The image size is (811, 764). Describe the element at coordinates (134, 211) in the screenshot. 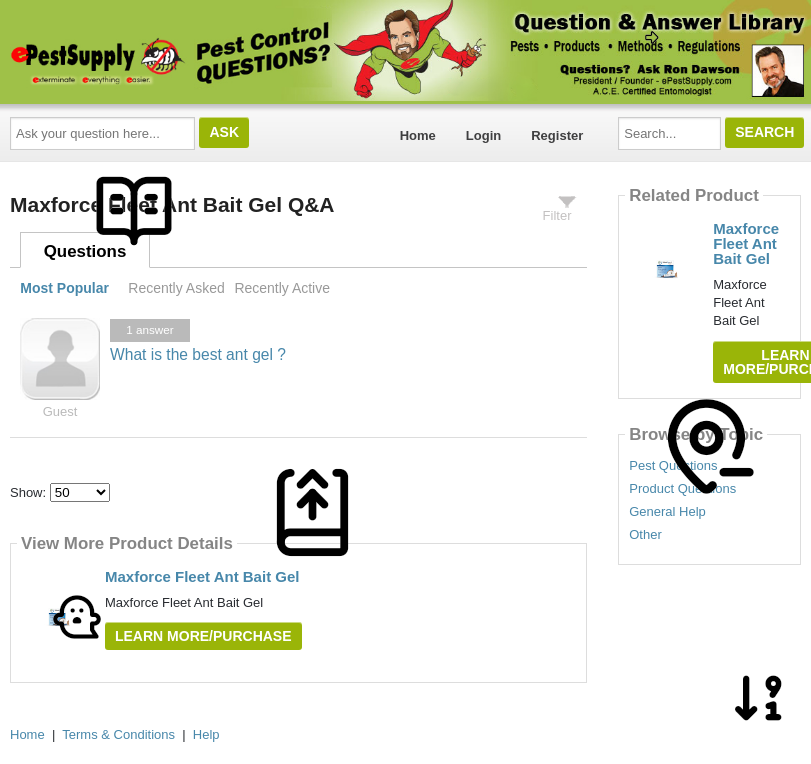

I see `view document or ebook reader` at that location.